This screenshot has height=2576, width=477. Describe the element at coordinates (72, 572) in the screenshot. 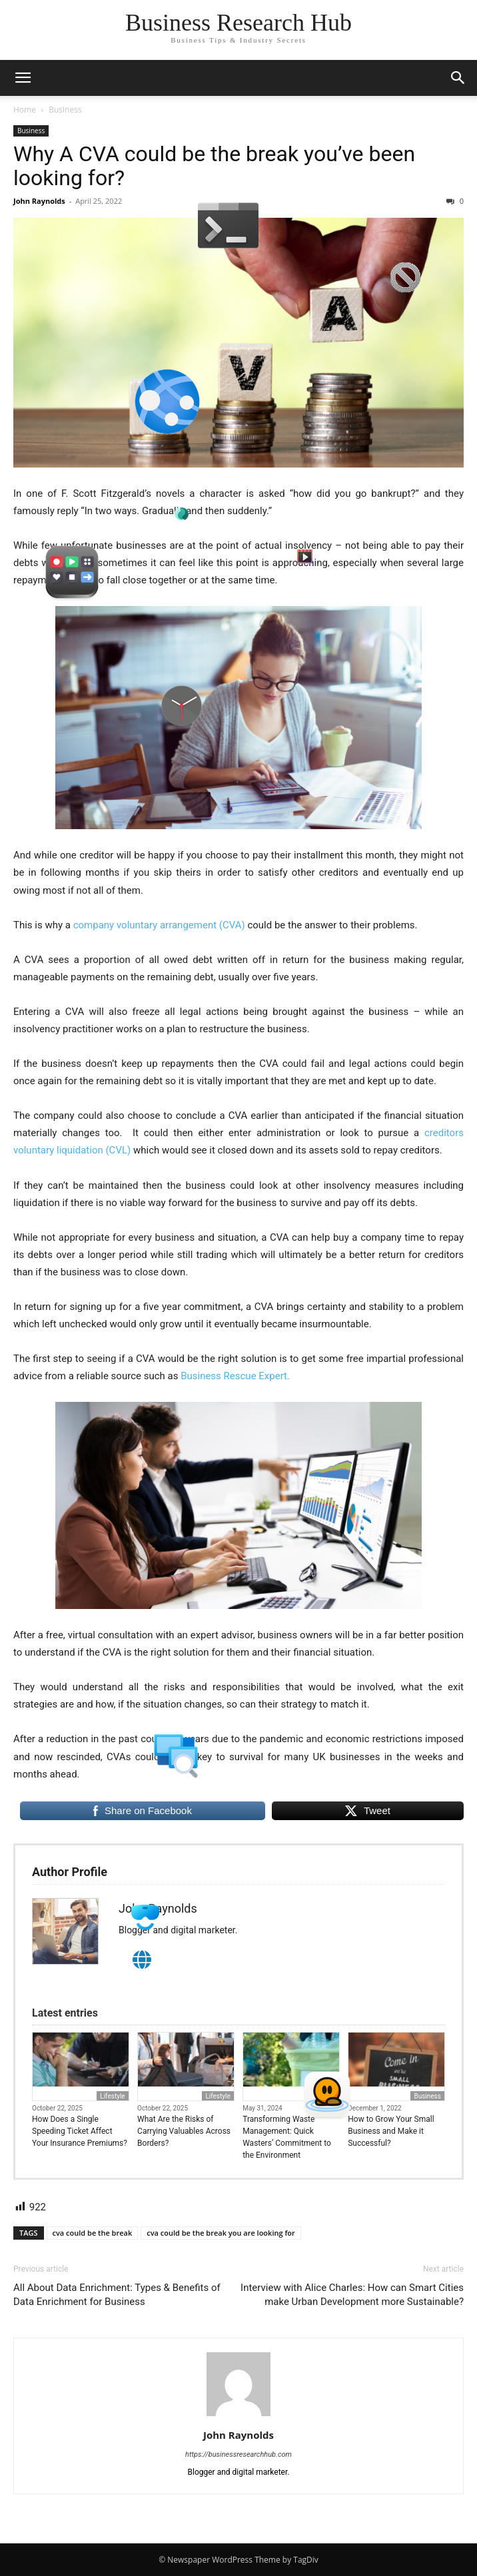

I see `open Boatswain app for Elgato Stream Deck control` at that location.